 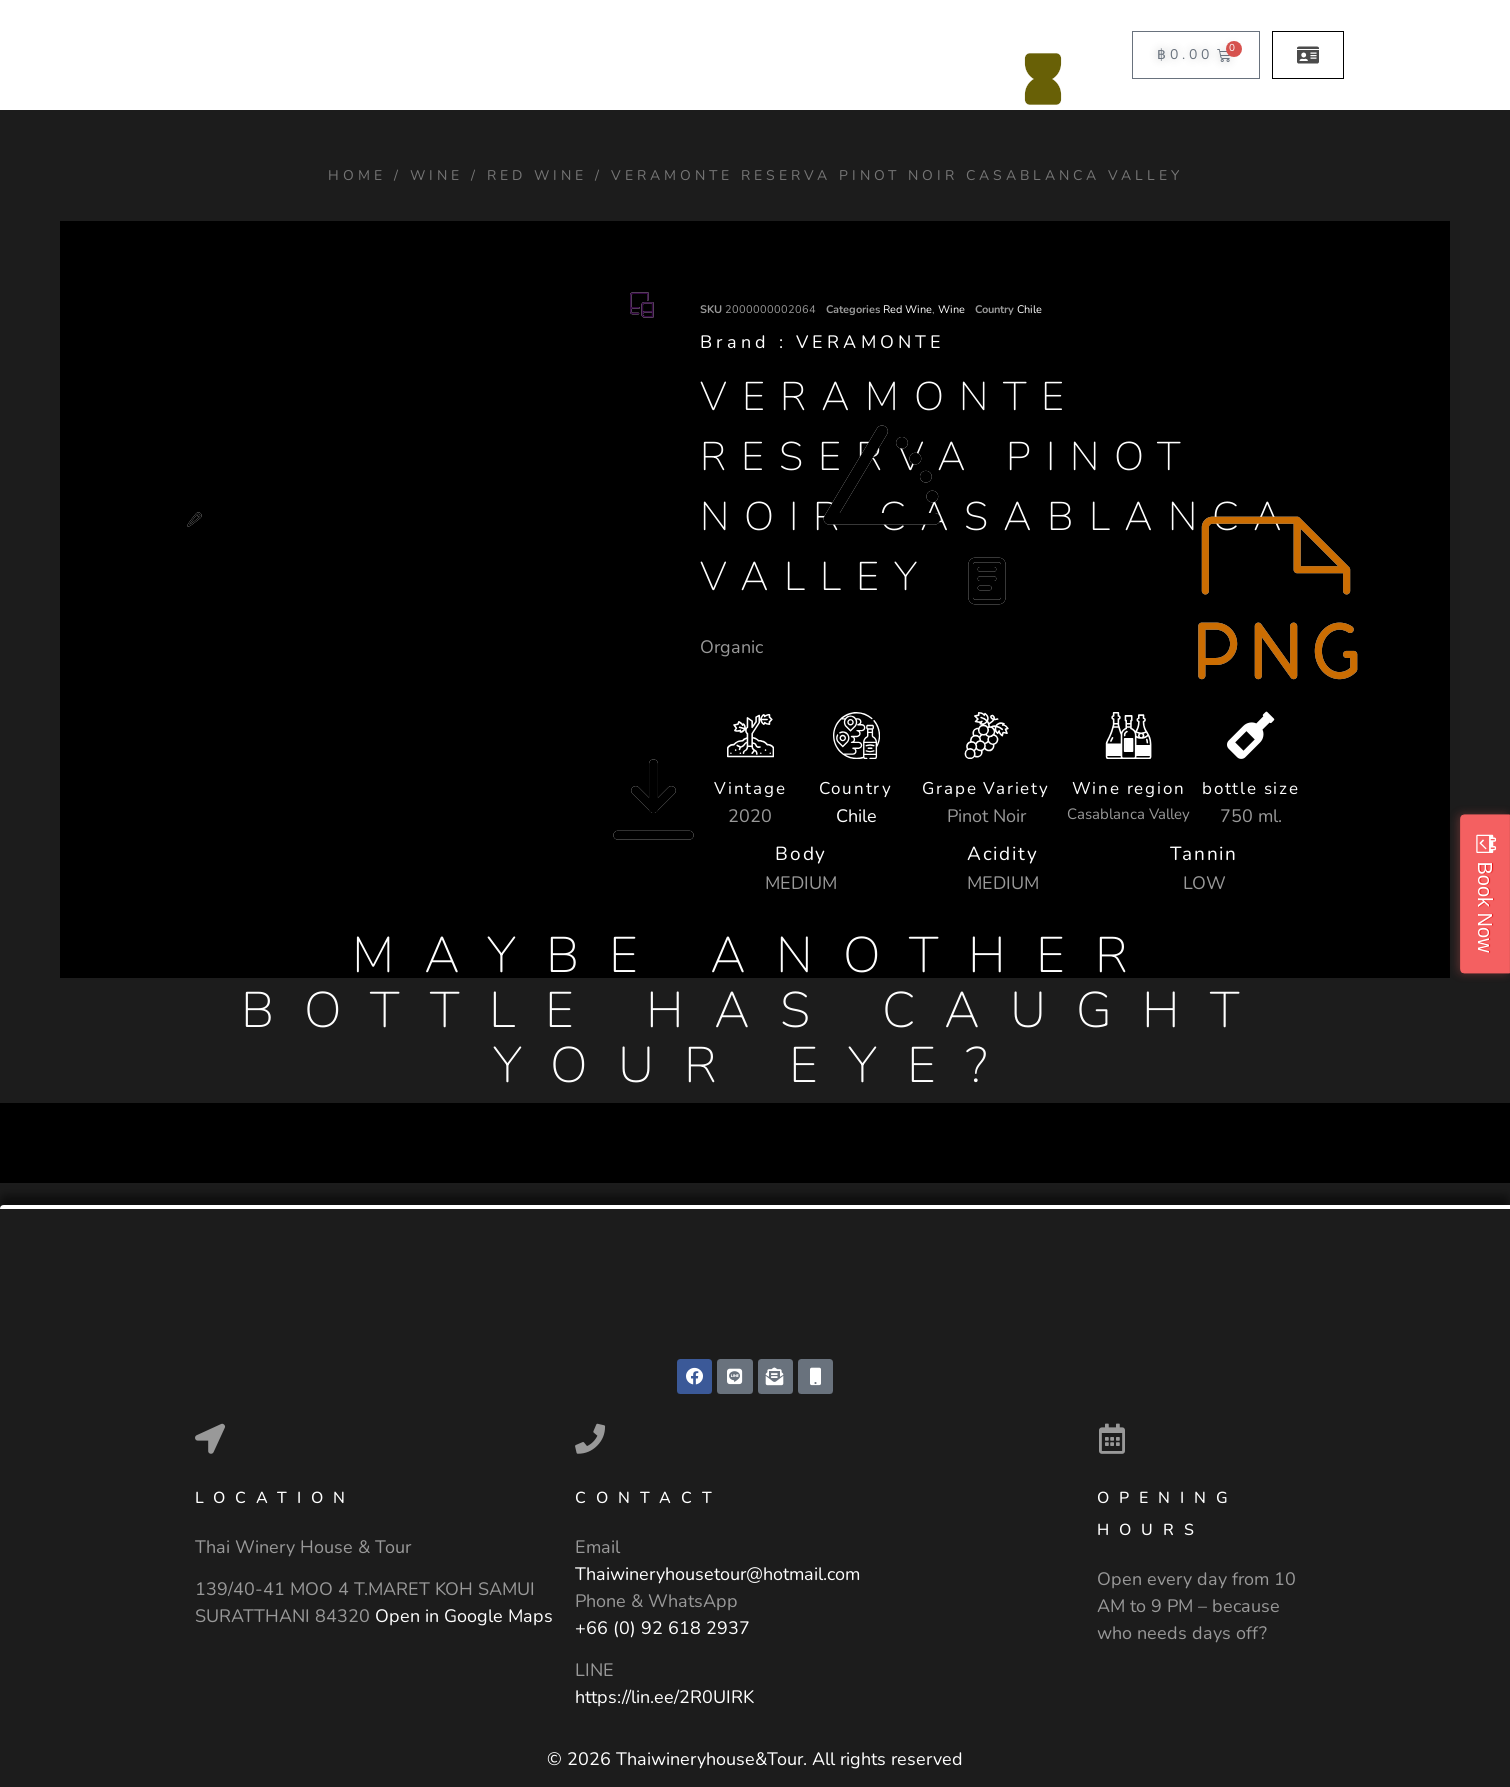 What do you see at coordinates (882, 478) in the screenshot?
I see `measure or adjust an angle` at bounding box center [882, 478].